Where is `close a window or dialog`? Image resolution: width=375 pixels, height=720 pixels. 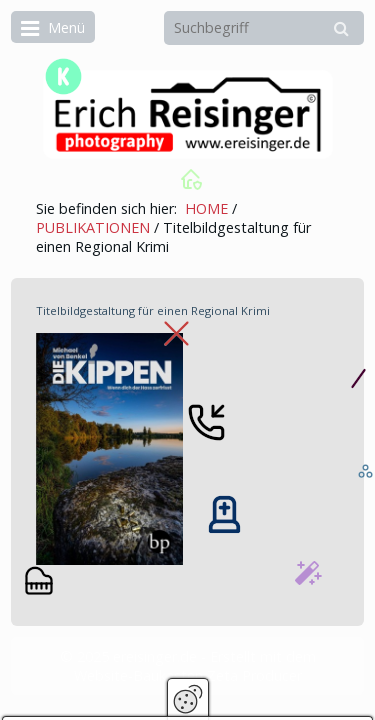
close a window or dialog is located at coordinates (176, 333).